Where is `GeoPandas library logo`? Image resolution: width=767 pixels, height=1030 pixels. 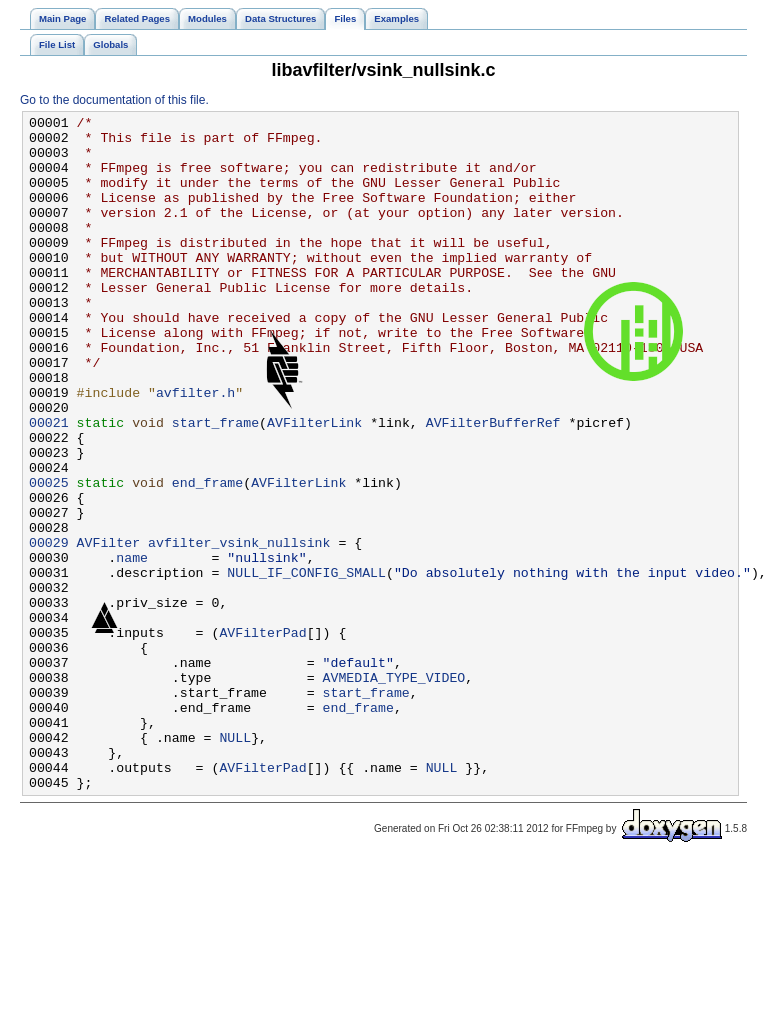 GeoPandas library logo is located at coordinates (633, 331).